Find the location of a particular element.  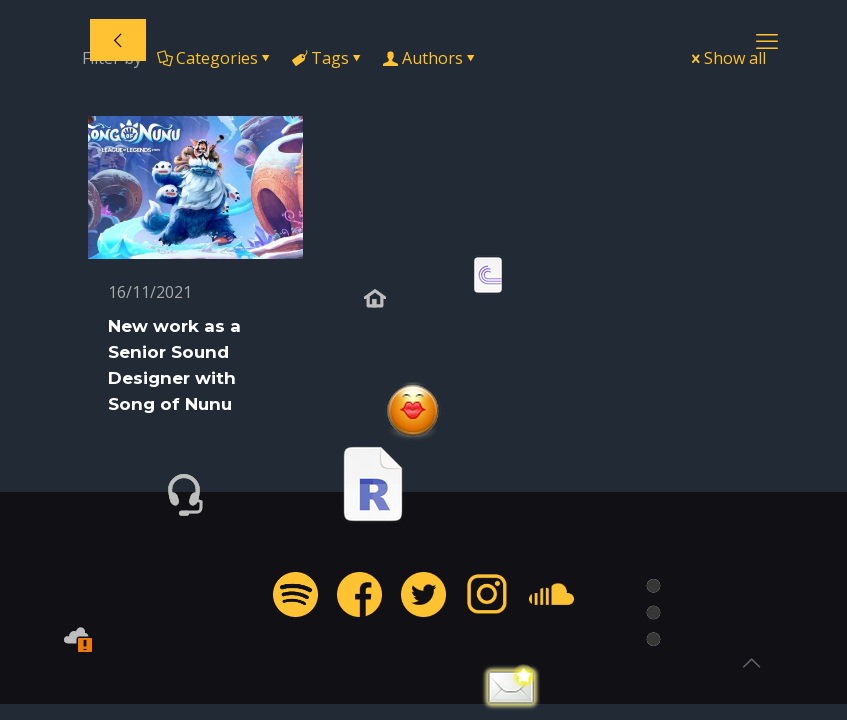

an R programming language source file is located at coordinates (373, 484).